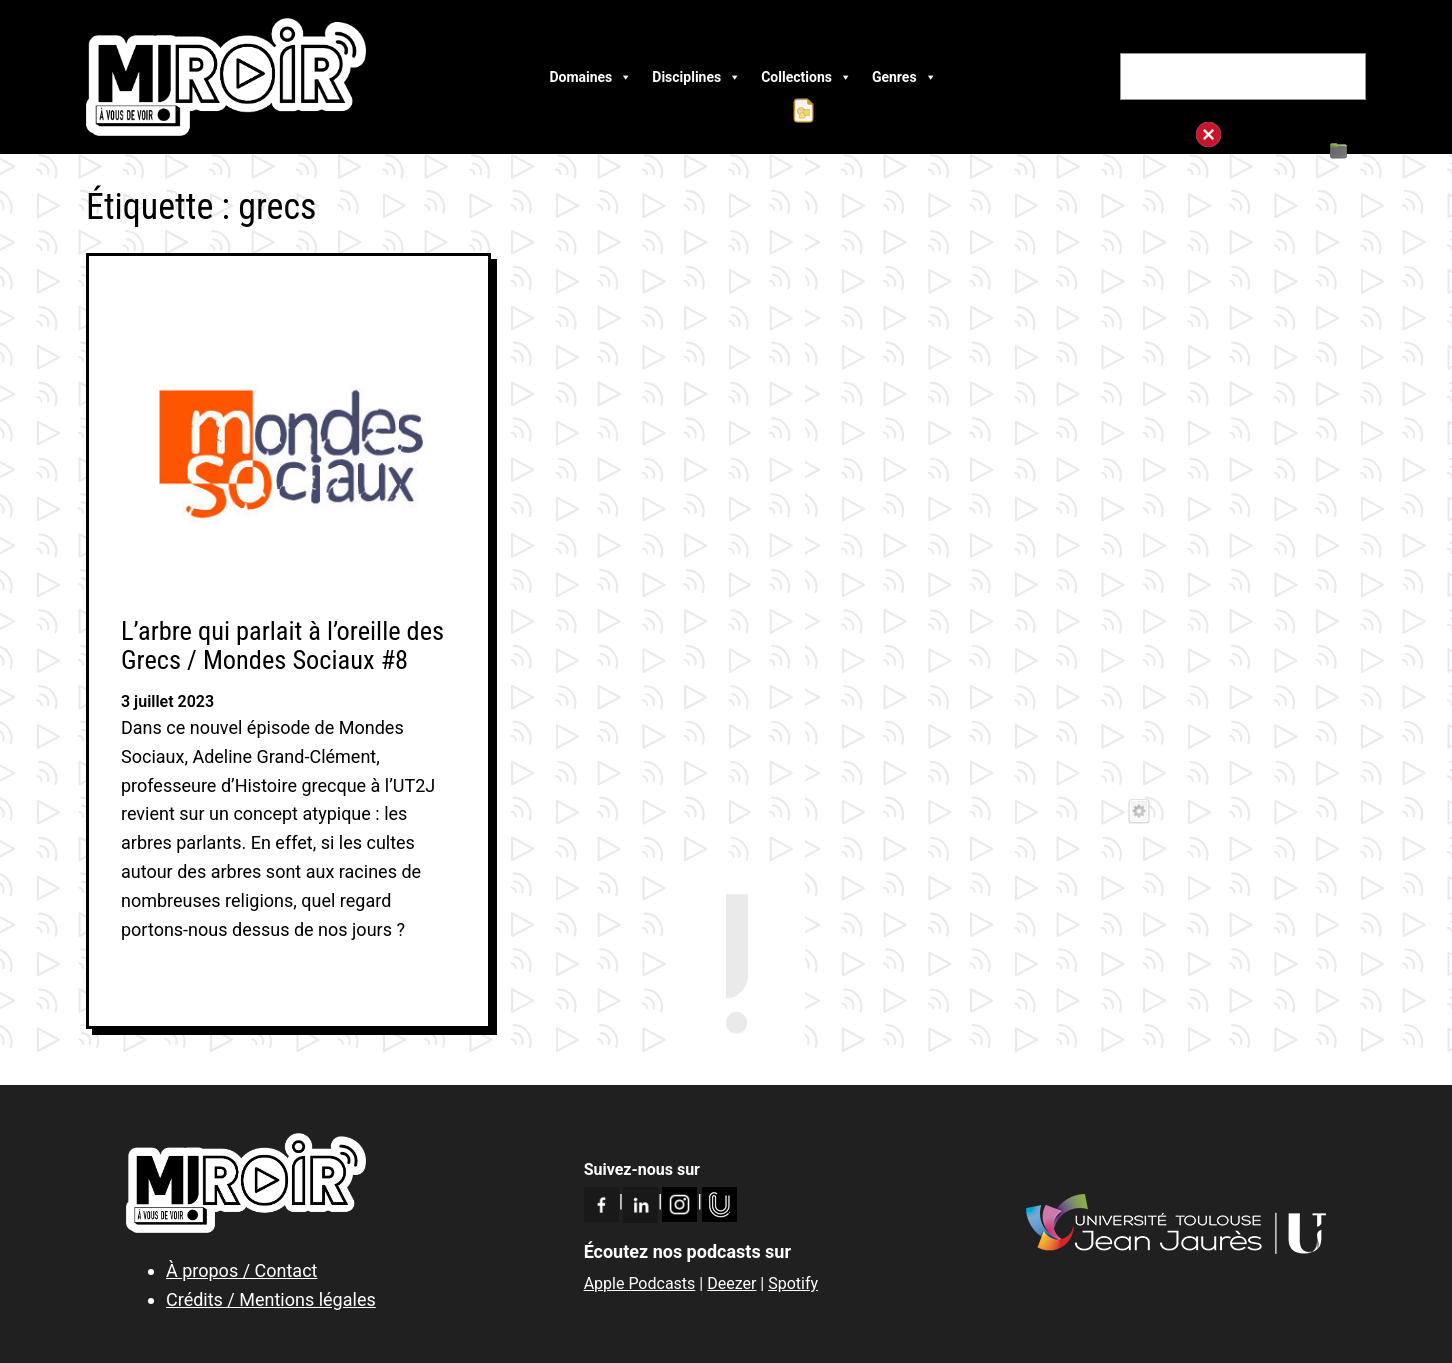 This screenshot has height=1363, width=1452. What do you see at coordinates (803, 110) in the screenshot?
I see `libreoffice draw template file` at bounding box center [803, 110].